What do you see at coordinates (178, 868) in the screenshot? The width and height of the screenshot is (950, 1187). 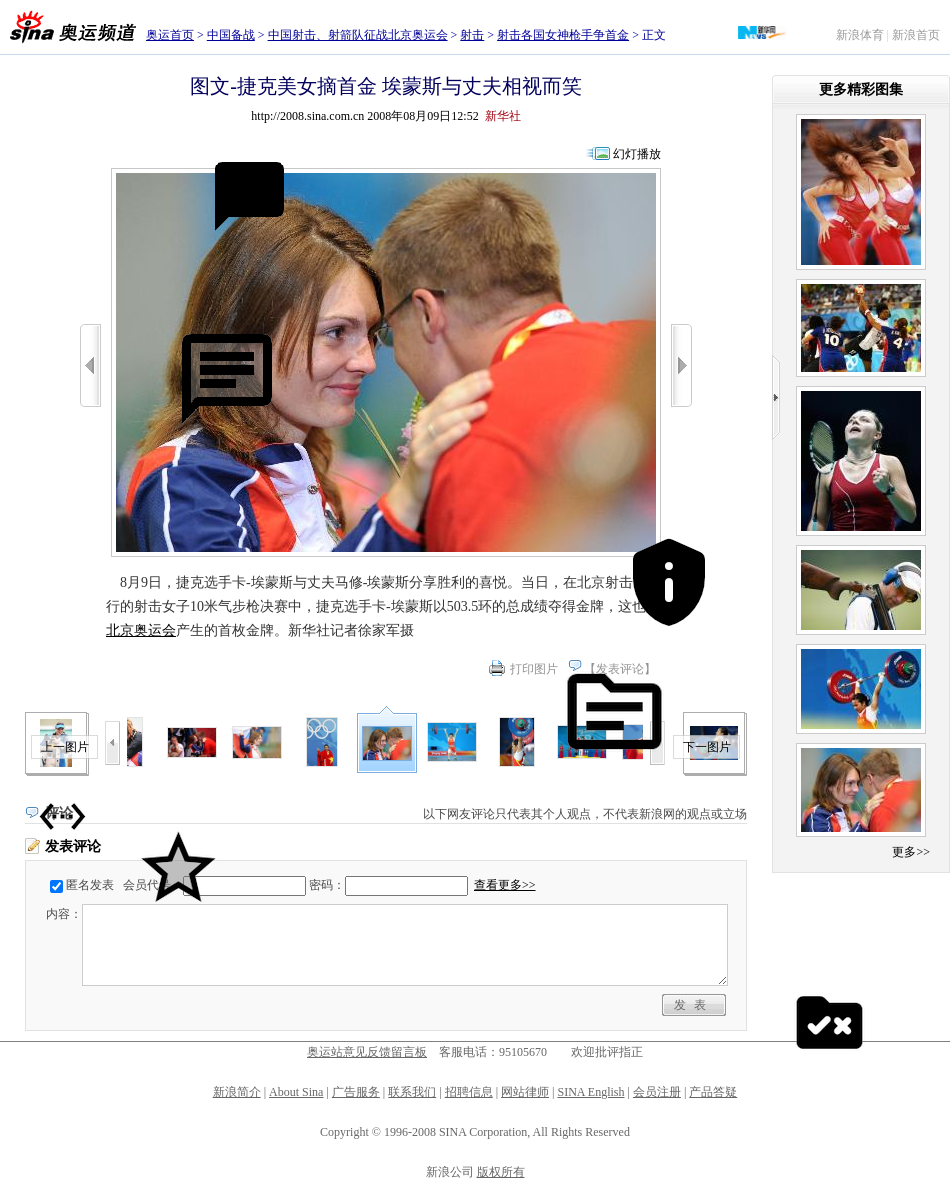 I see `add item to favorites` at bounding box center [178, 868].